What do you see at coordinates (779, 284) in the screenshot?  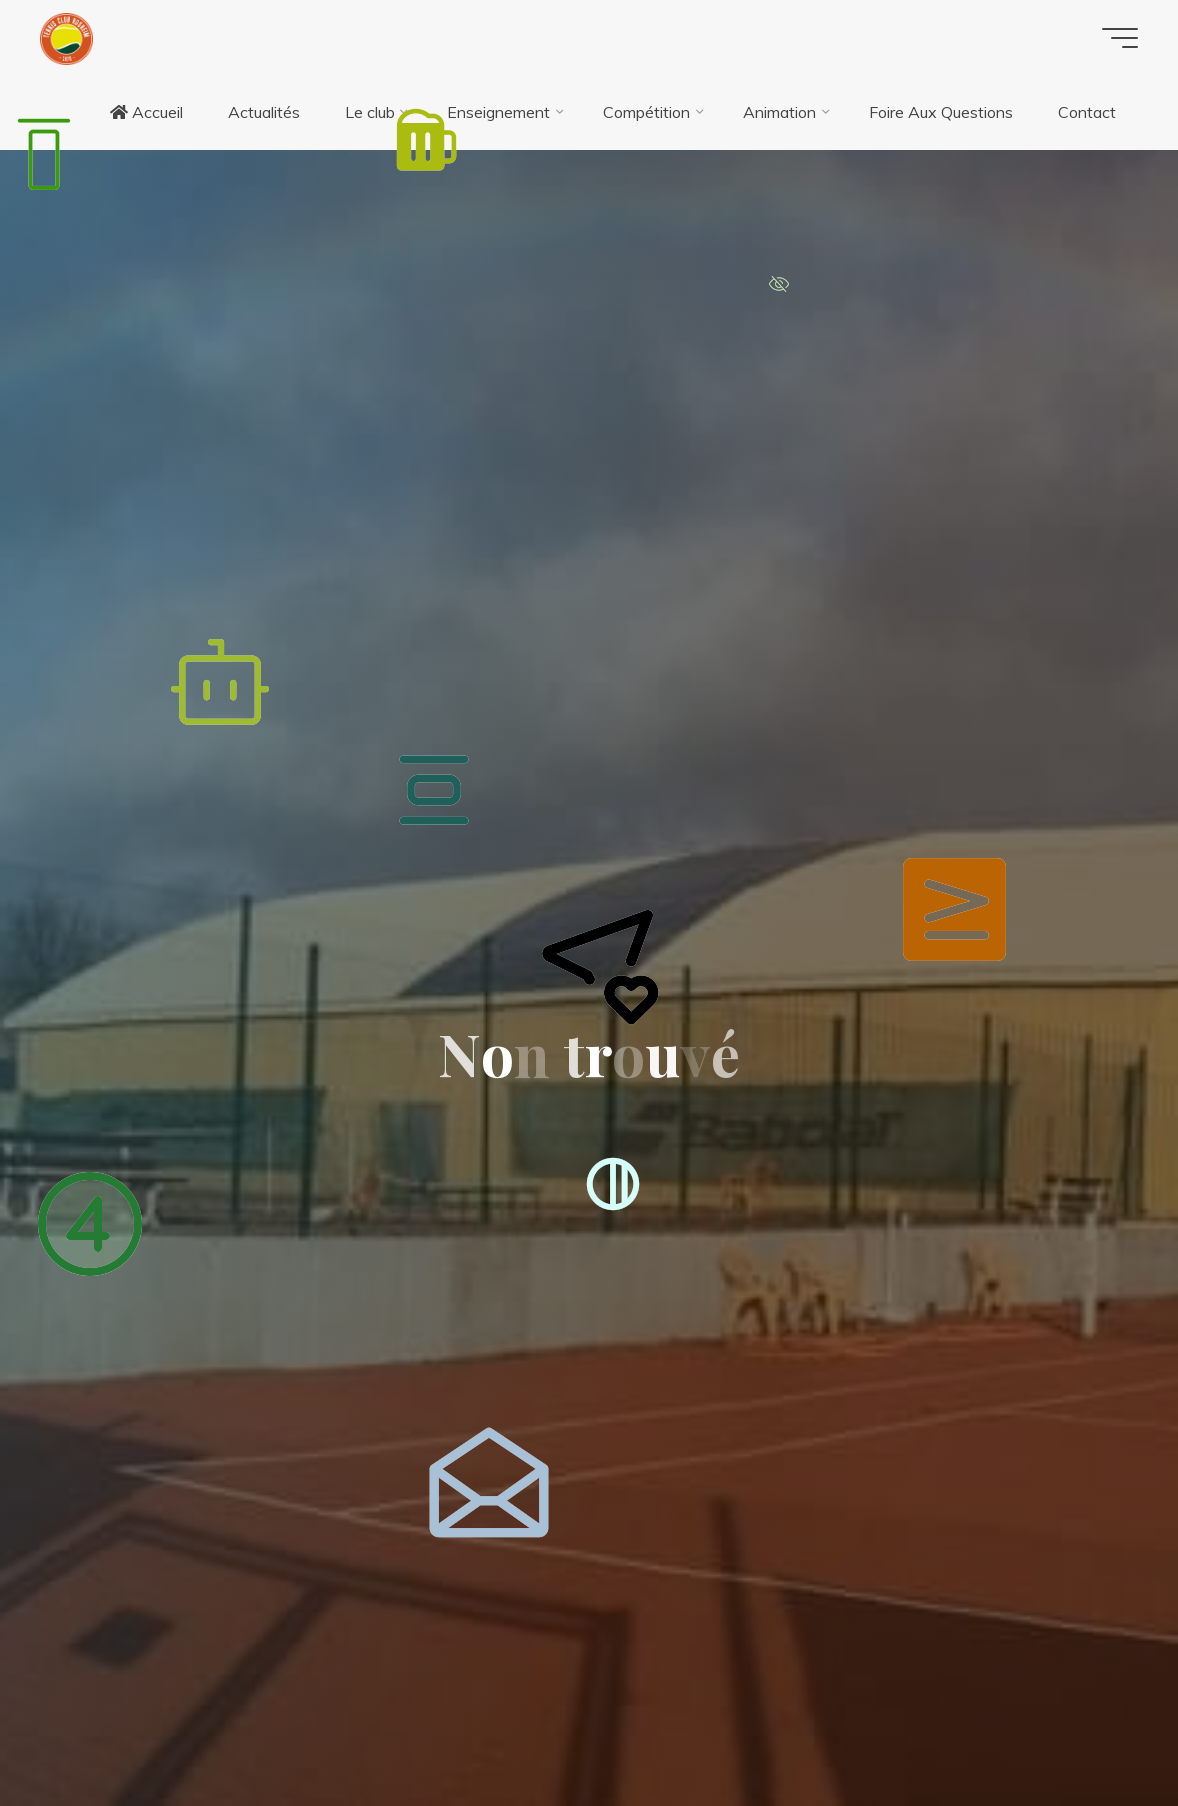 I see `hide password or sensitive content` at bounding box center [779, 284].